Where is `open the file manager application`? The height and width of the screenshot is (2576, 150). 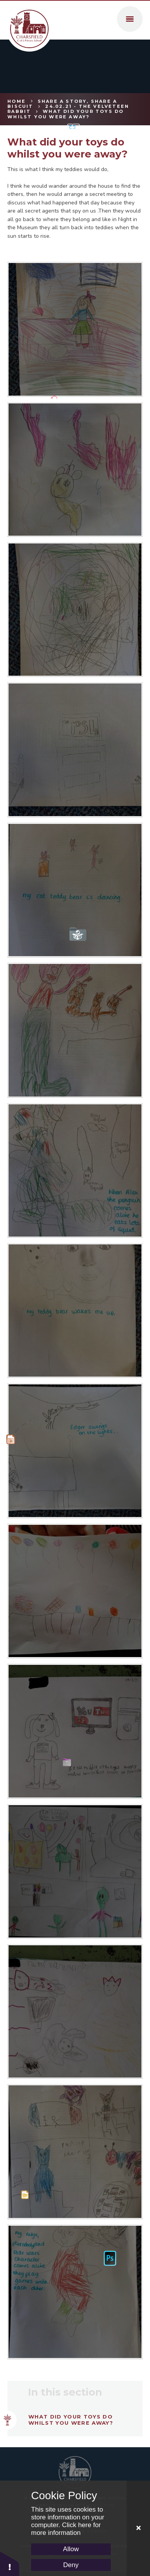
open the file manager application is located at coordinates (67, 1762).